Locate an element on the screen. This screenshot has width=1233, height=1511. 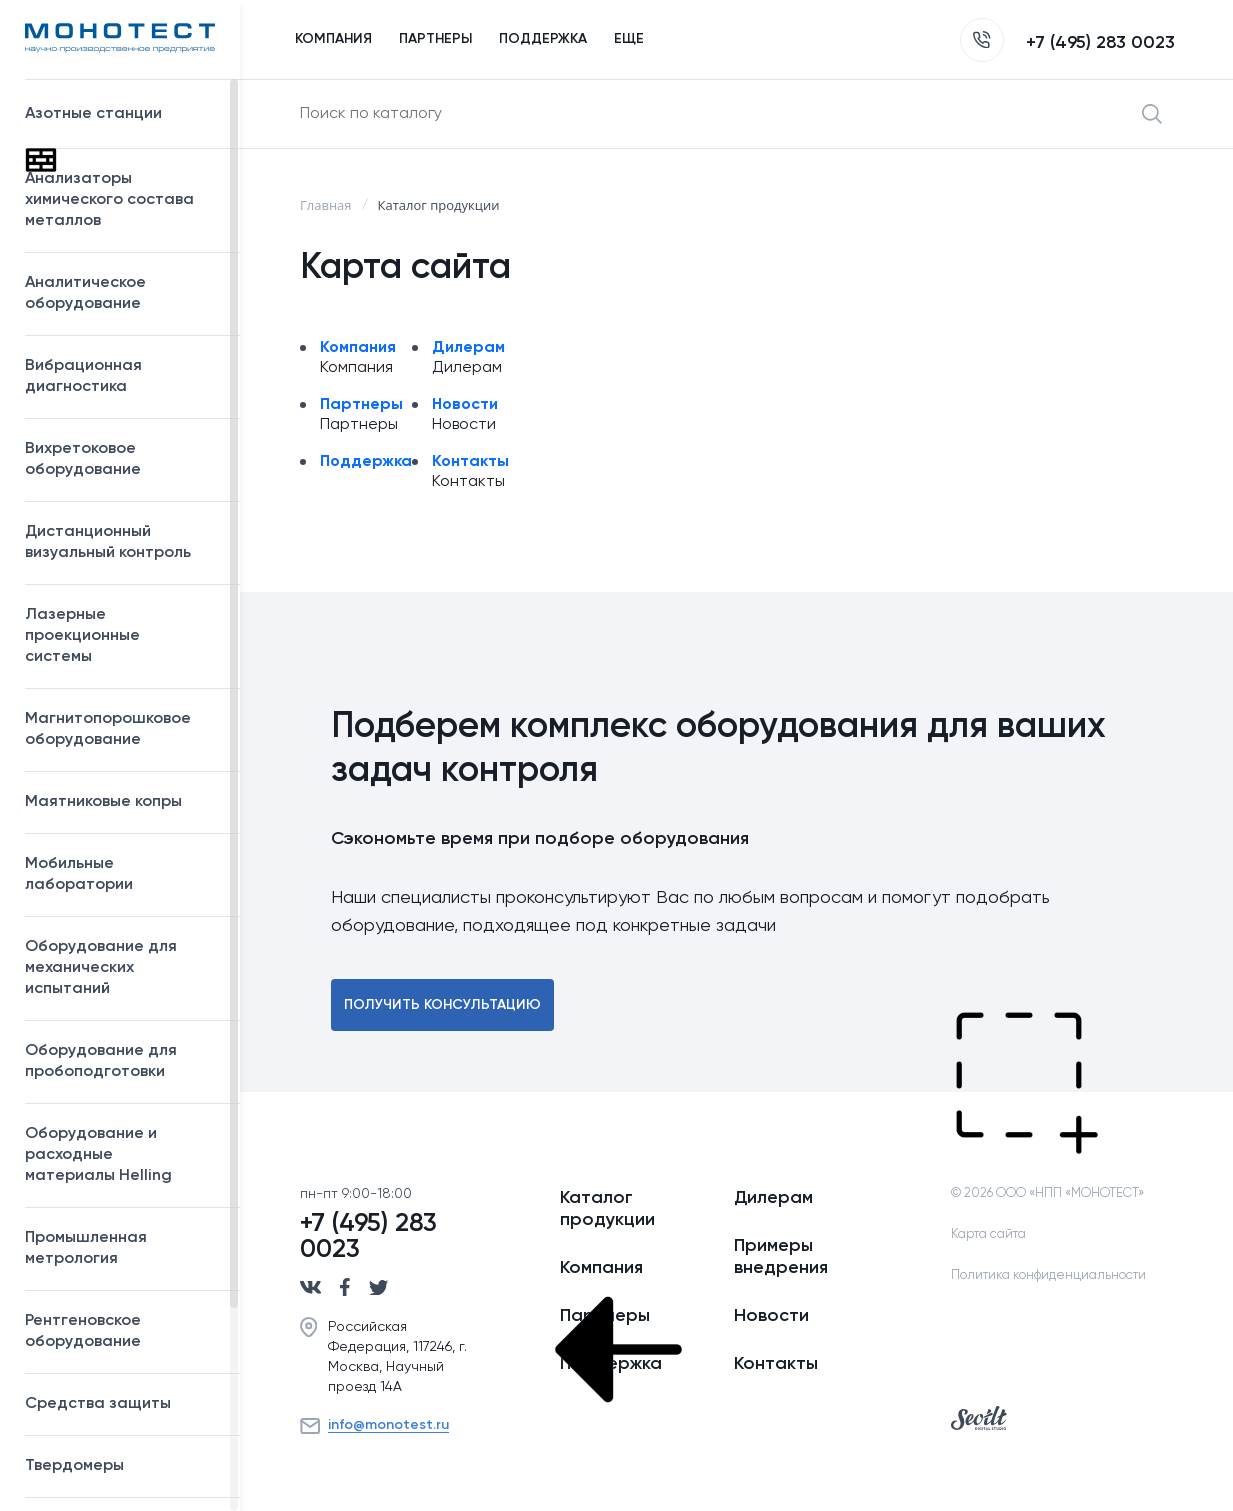
add to current selection is located at coordinates (1019, 1075).